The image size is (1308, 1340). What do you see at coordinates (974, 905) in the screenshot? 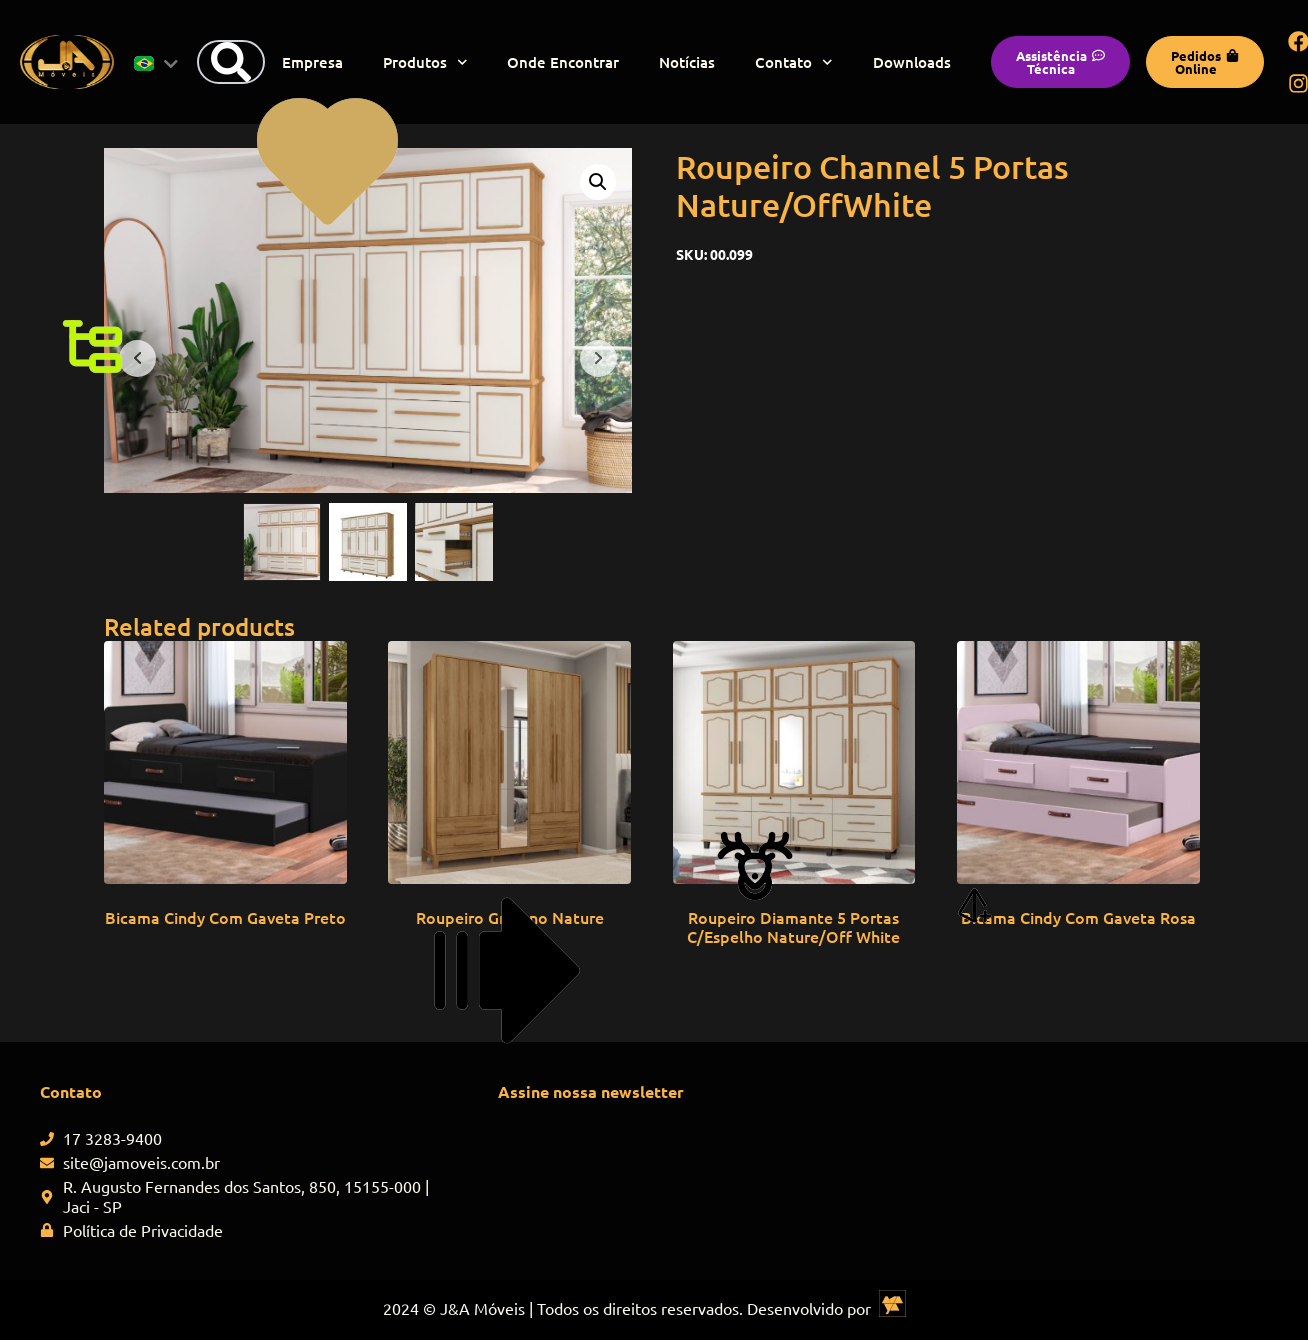
I see `add a new 3D object or shape` at bounding box center [974, 905].